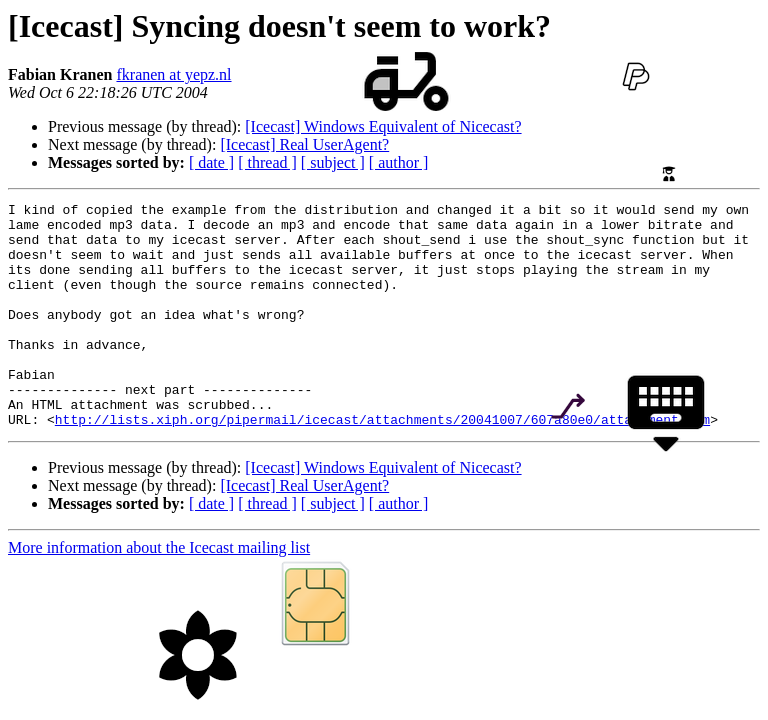  I want to click on hide the on-screen keyboard, so click(666, 410).